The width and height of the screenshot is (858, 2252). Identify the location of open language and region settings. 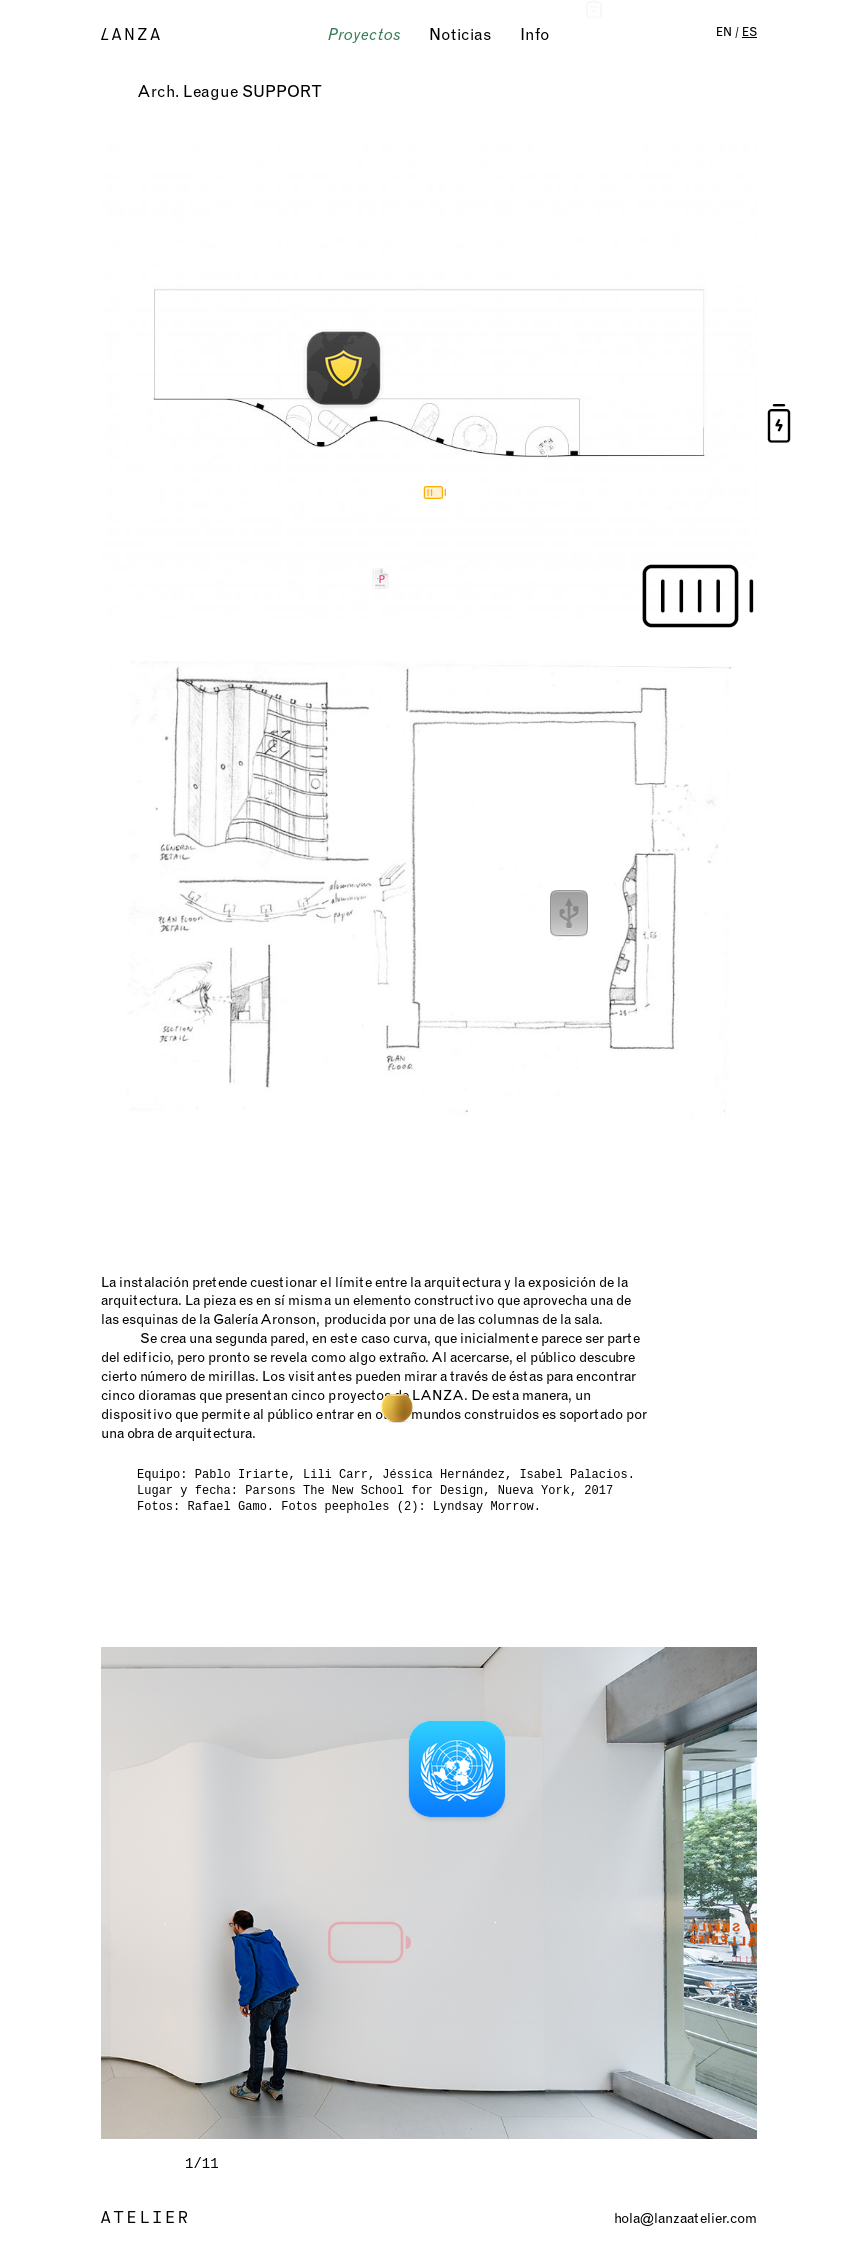
(457, 1769).